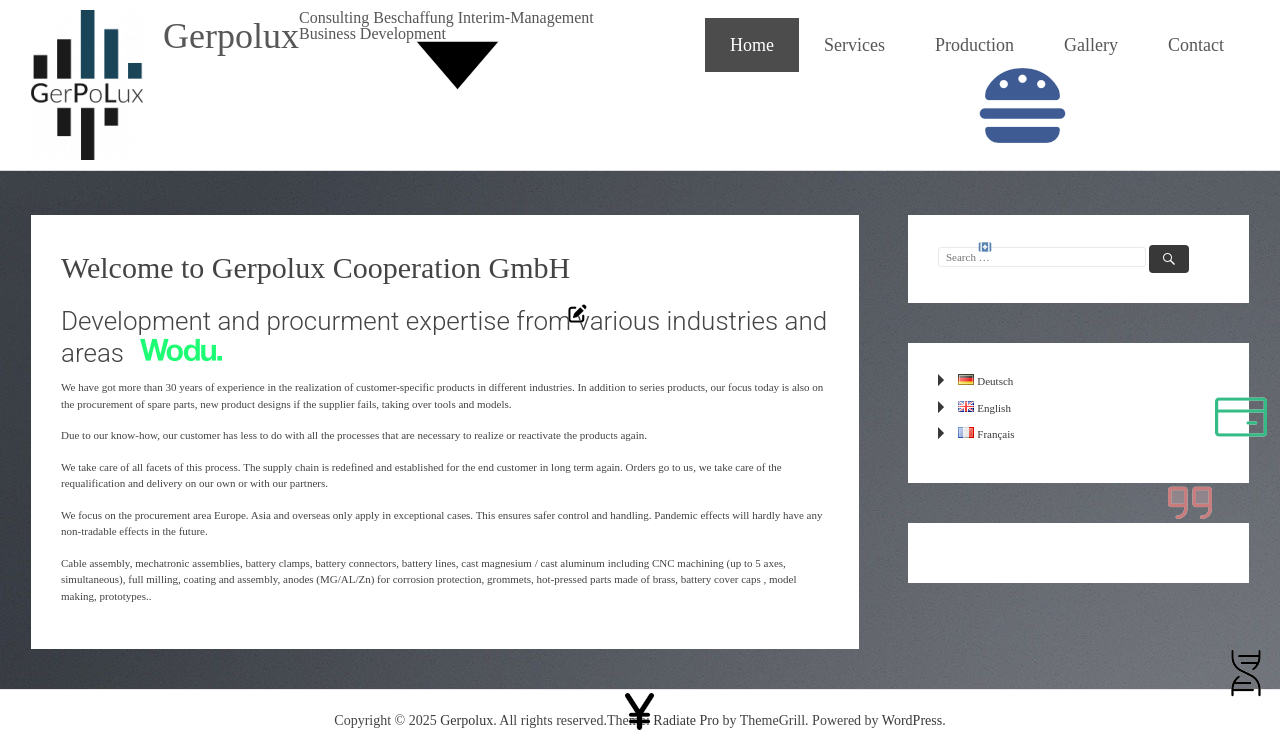 The width and height of the screenshot is (1280, 751). What do you see at coordinates (639, 711) in the screenshot?
I see `view prices in japanese yen` at bounding box center [639, 711].